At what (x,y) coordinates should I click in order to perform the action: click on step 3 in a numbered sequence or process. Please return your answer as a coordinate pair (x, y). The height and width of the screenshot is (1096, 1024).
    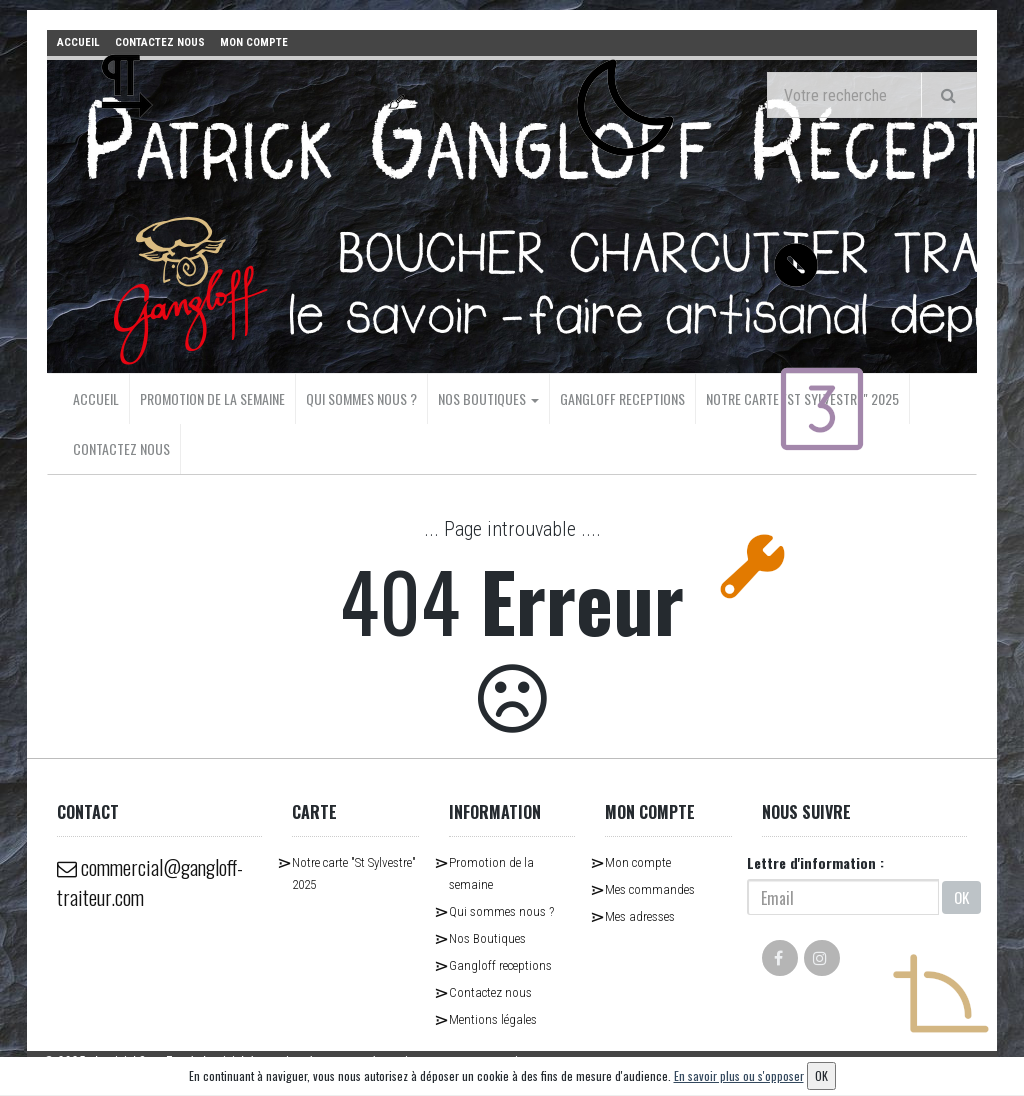
    Looking at the image, I should click on (822, 409).